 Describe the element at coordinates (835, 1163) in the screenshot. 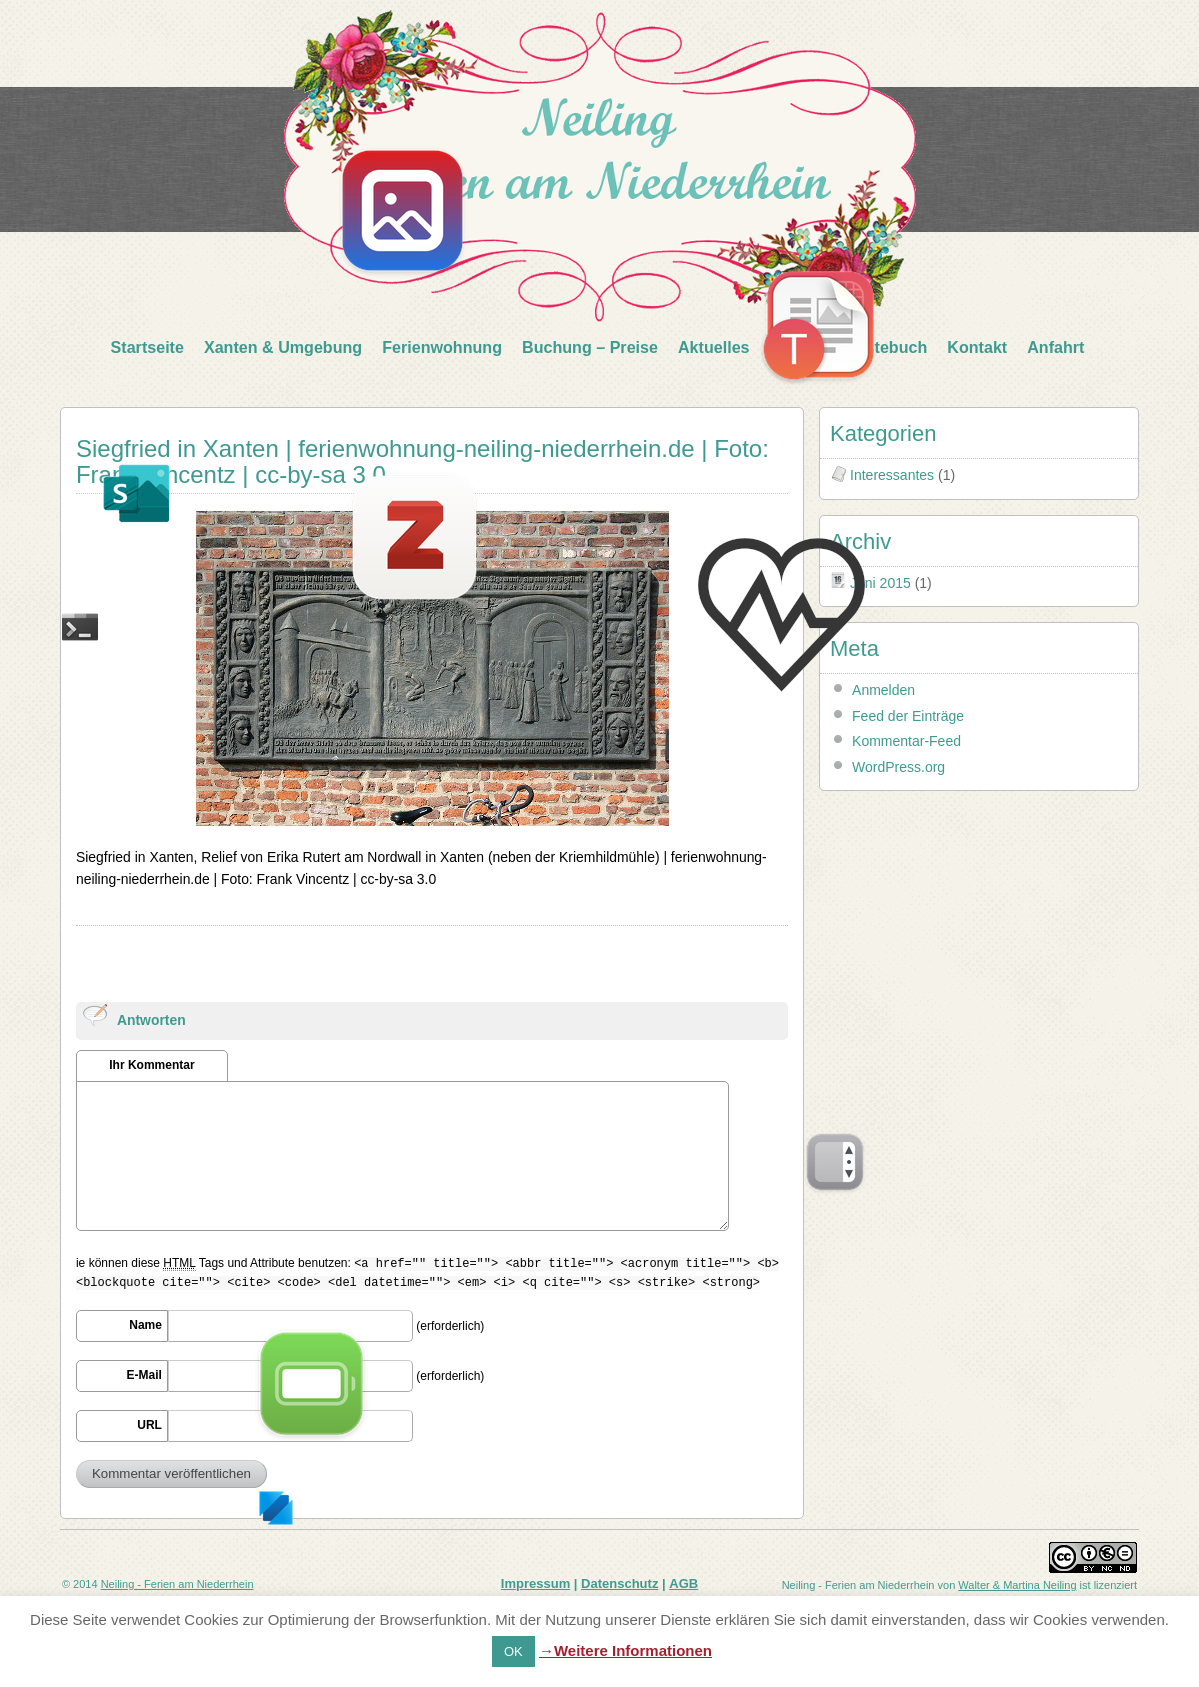

I see `adjust scroll bar behavior settings` at that location.